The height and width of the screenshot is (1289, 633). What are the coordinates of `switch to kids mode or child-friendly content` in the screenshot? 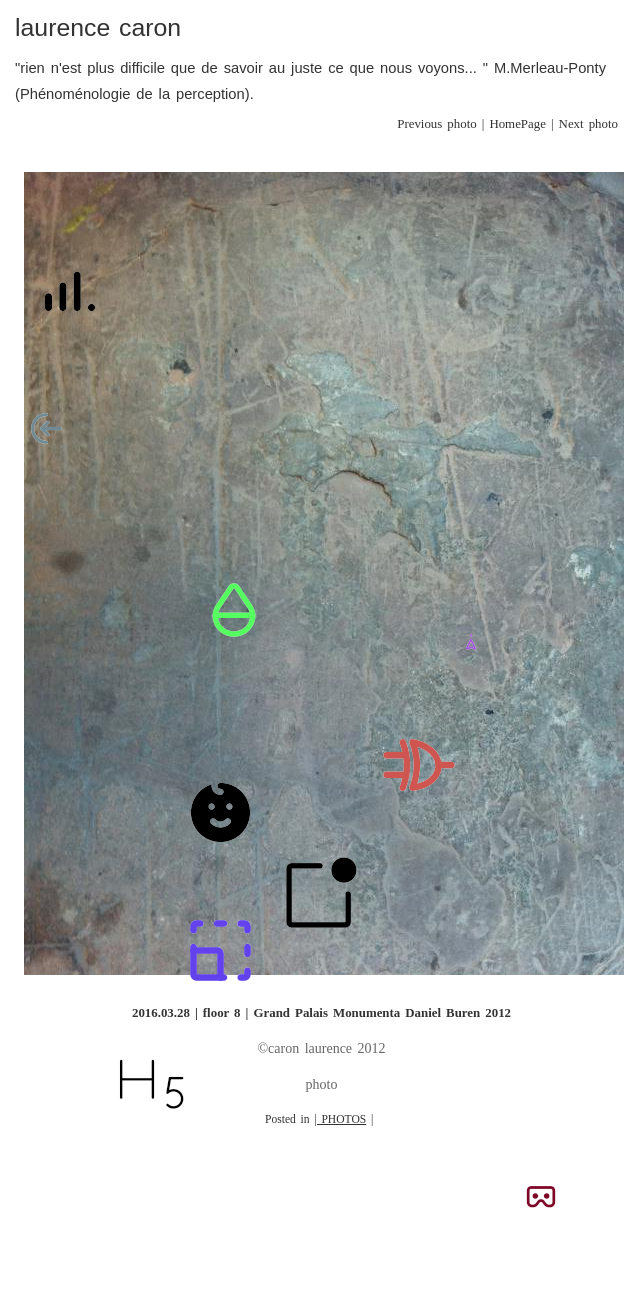 It's located at (220, 812).